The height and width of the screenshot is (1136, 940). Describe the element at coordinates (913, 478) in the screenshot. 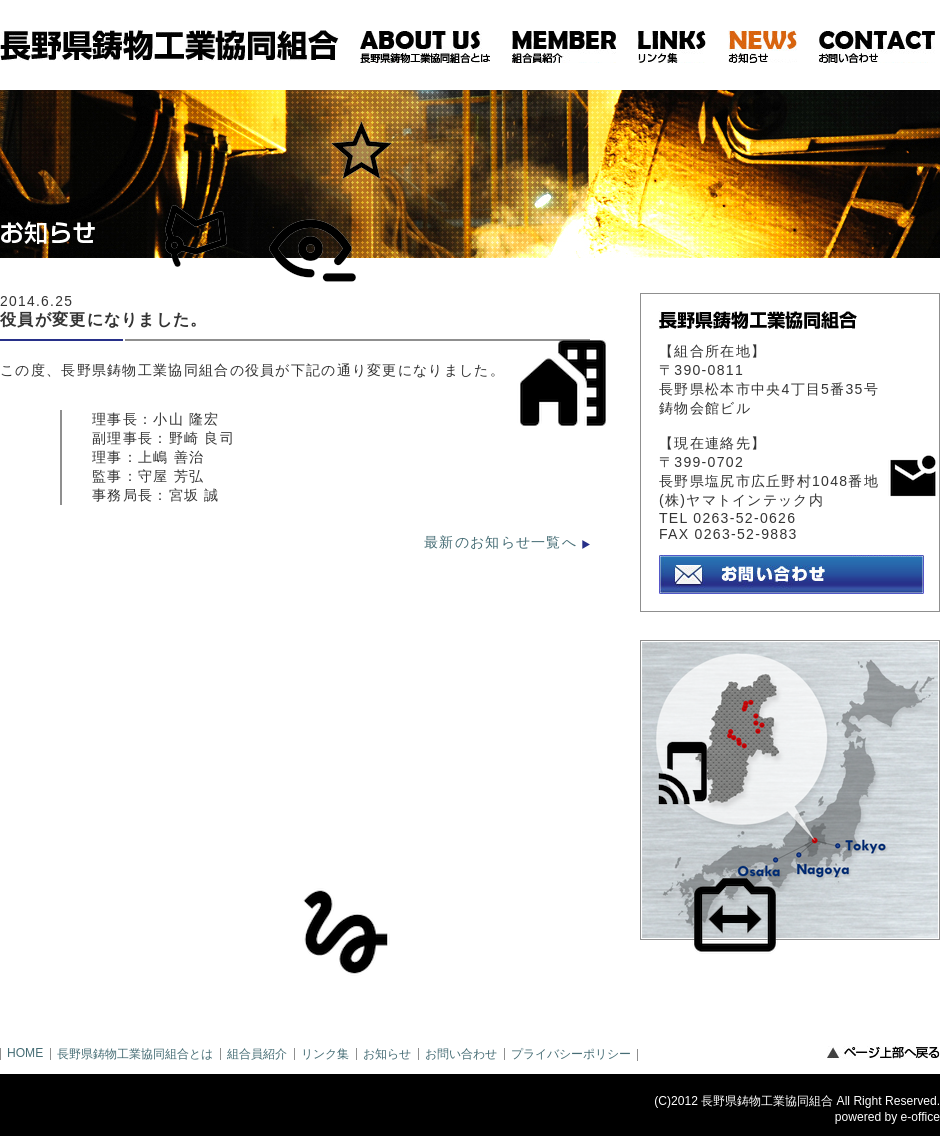

I see `indicates an unread email message` at that location.